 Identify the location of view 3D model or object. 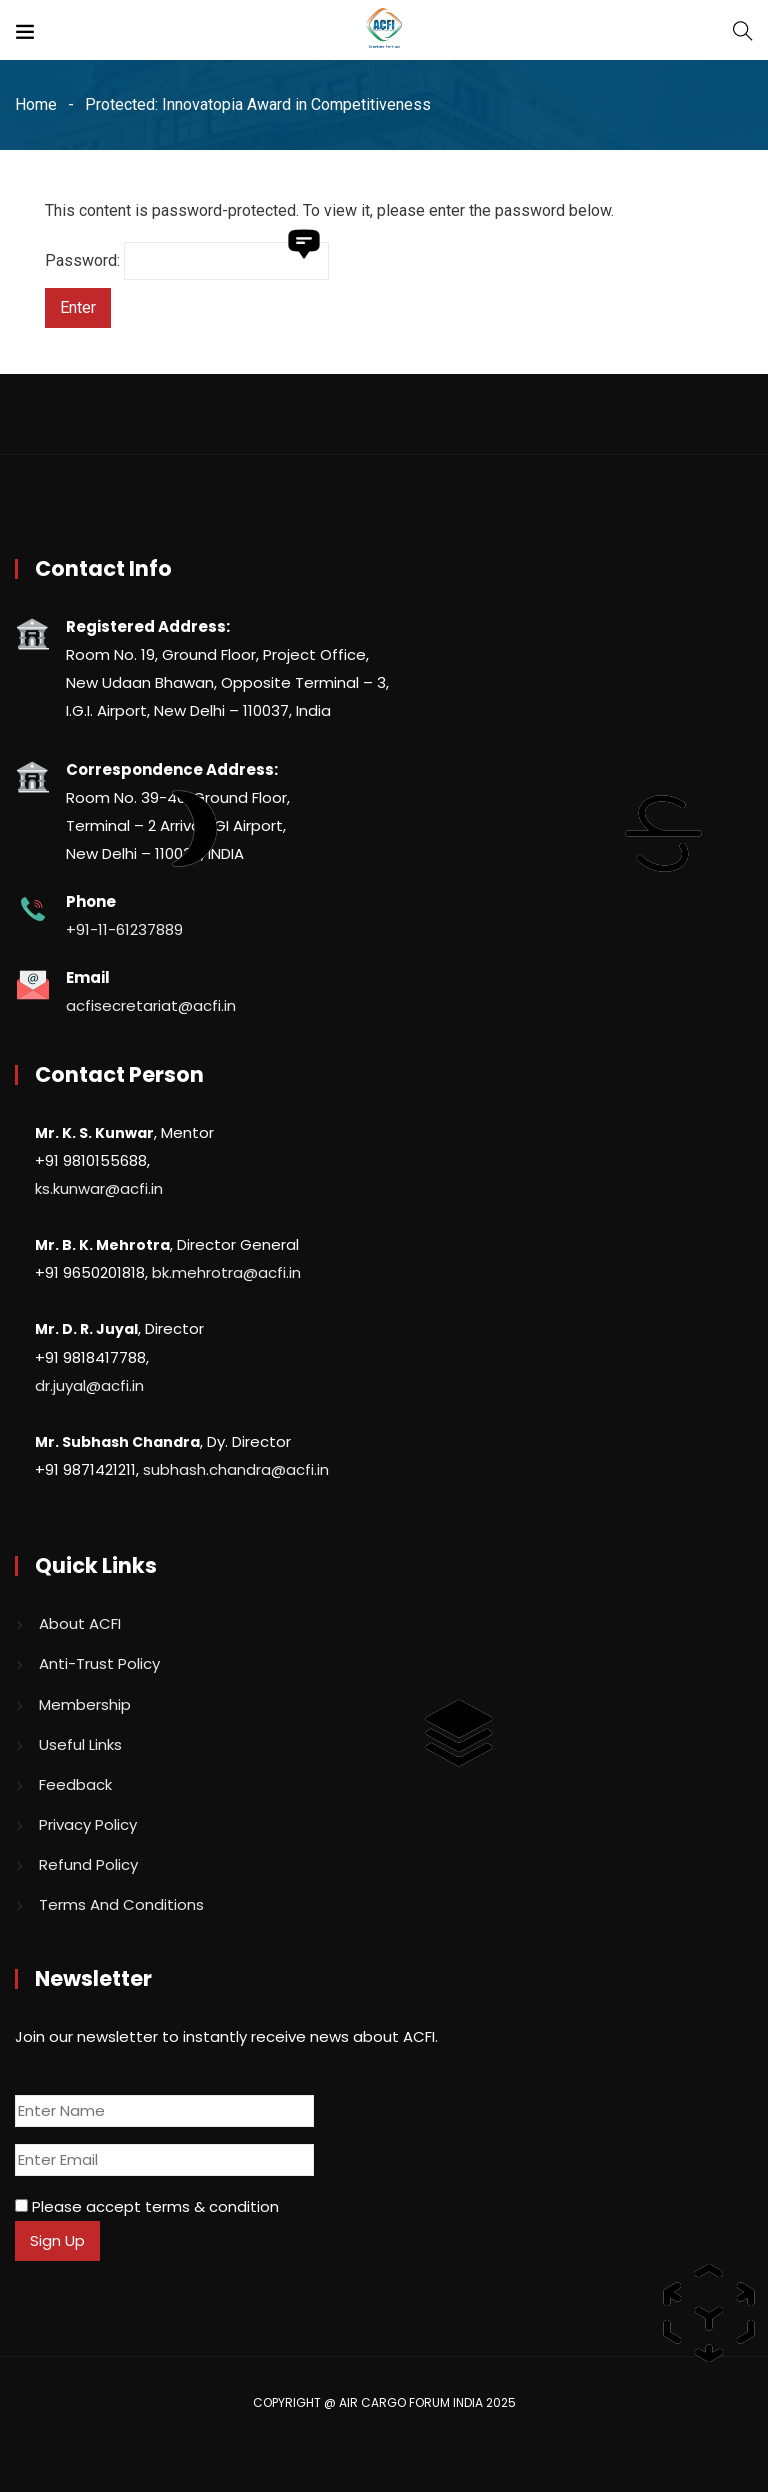
(709, 2313).